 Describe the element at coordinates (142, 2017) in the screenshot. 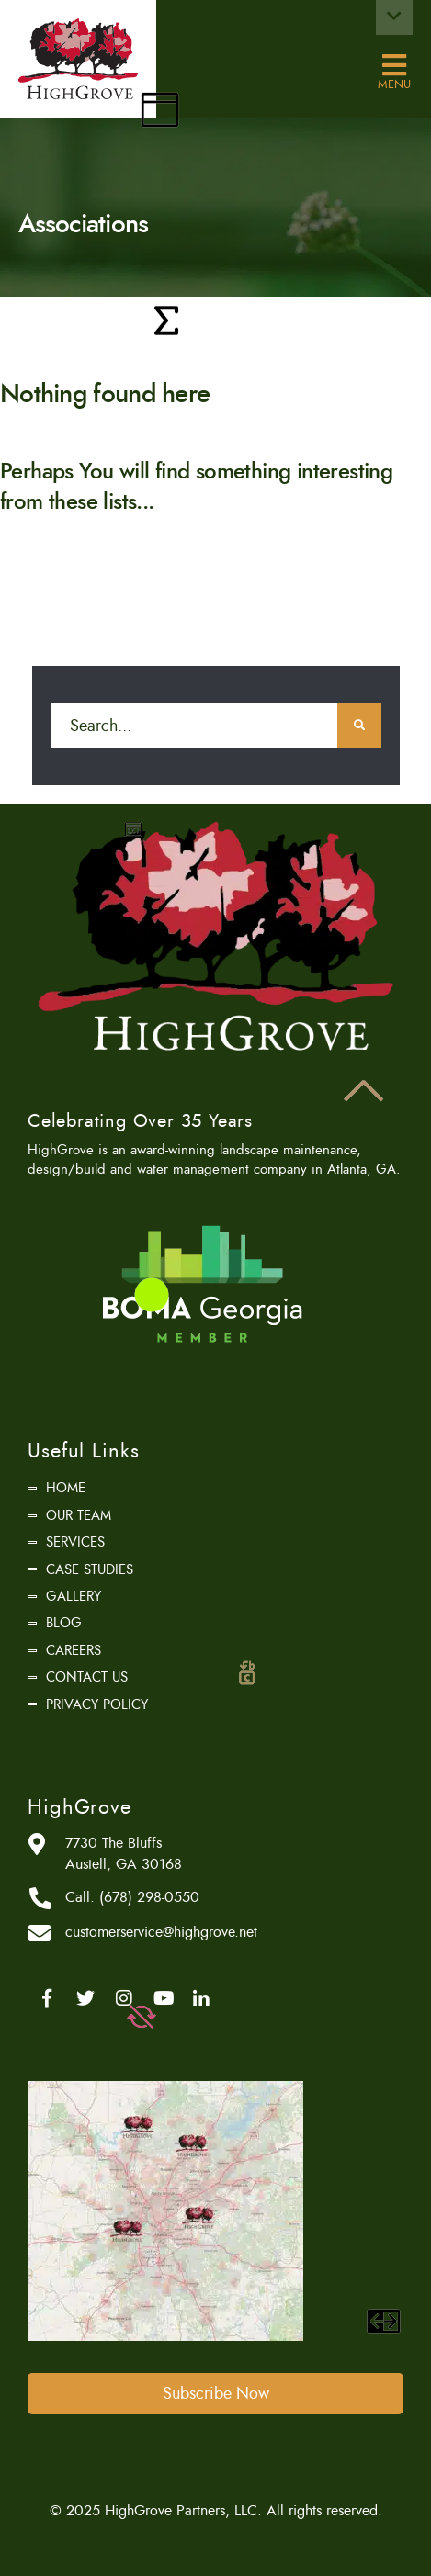

I see `sync is disabled or paused` at that location.